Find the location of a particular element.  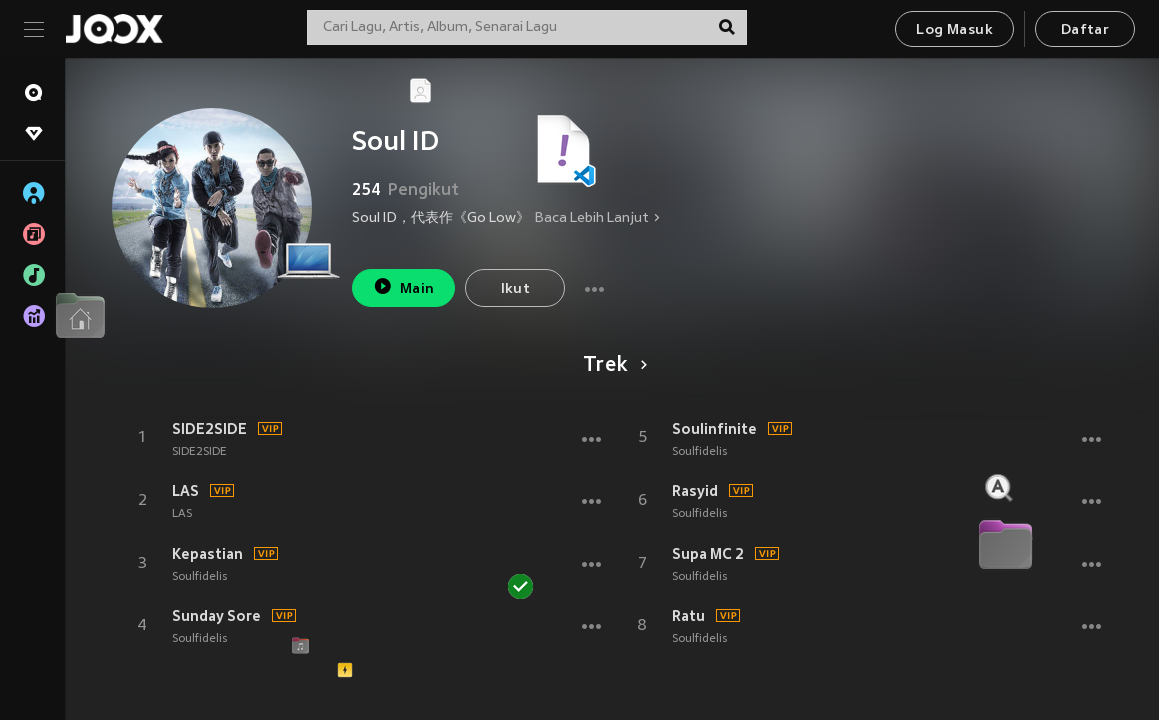

open a folder to view its contents is located at coordinates (1005, 544).